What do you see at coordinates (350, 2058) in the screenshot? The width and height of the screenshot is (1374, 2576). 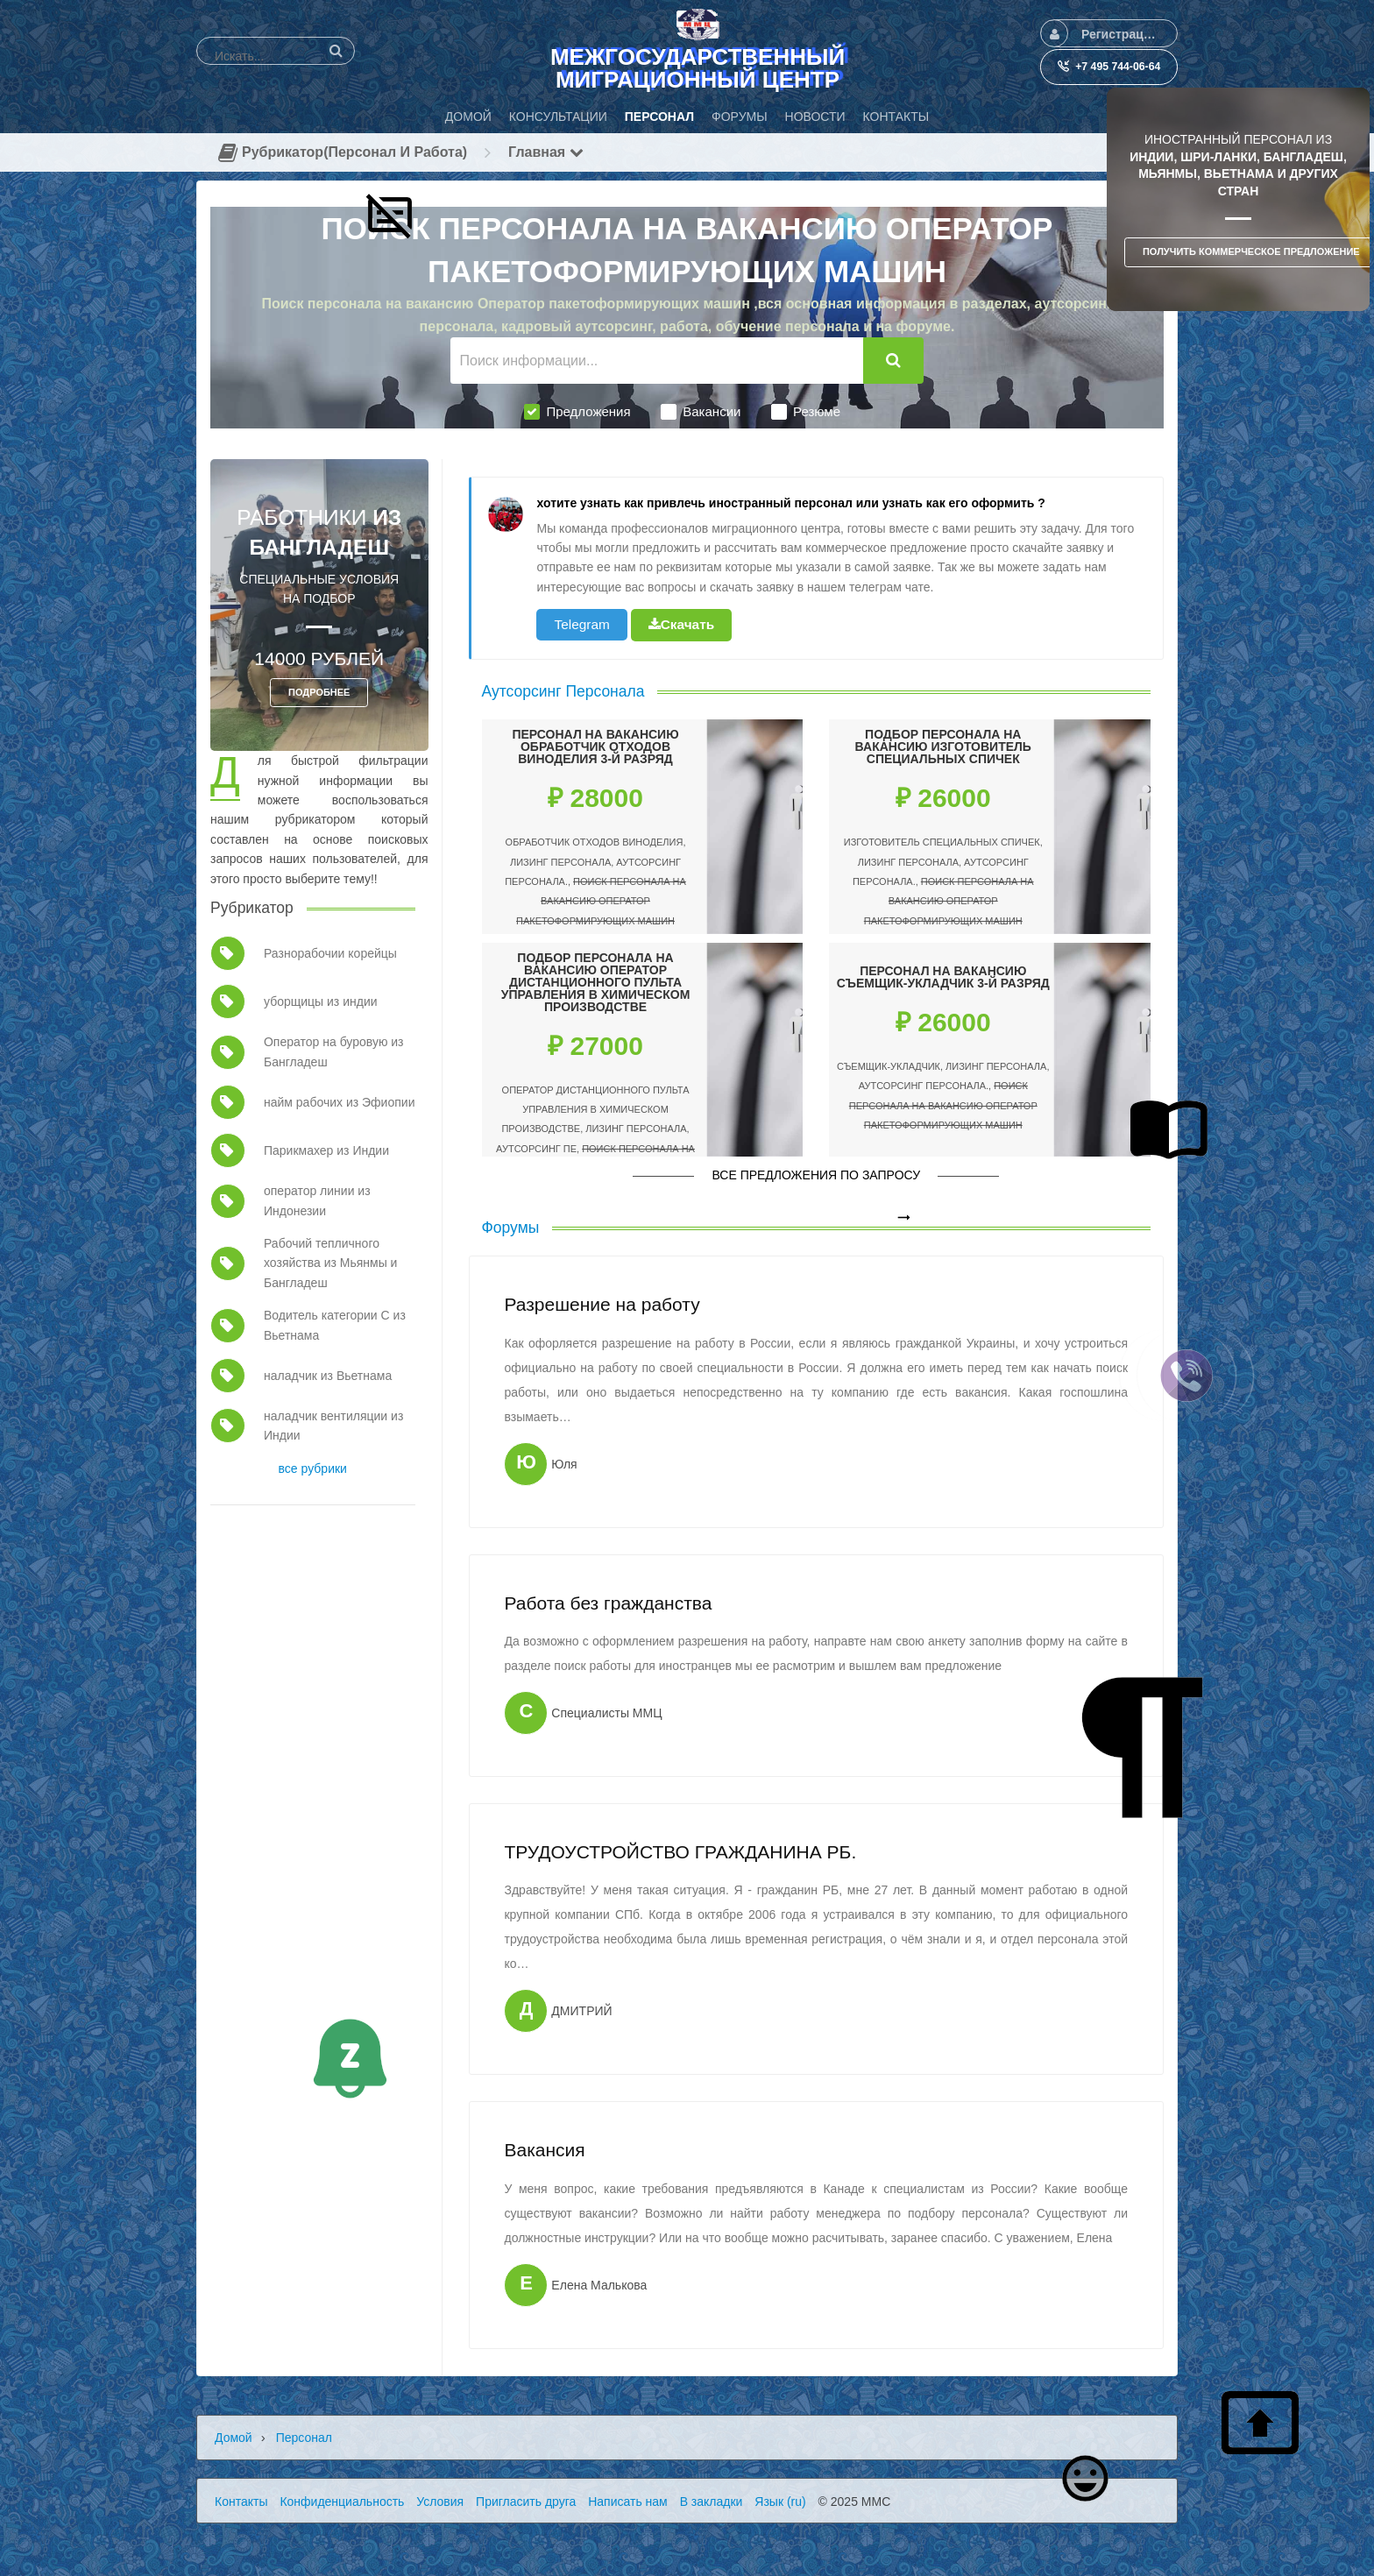 I see `mute notifications or enable do not disturb mode` at bounding box center [350, 2058].